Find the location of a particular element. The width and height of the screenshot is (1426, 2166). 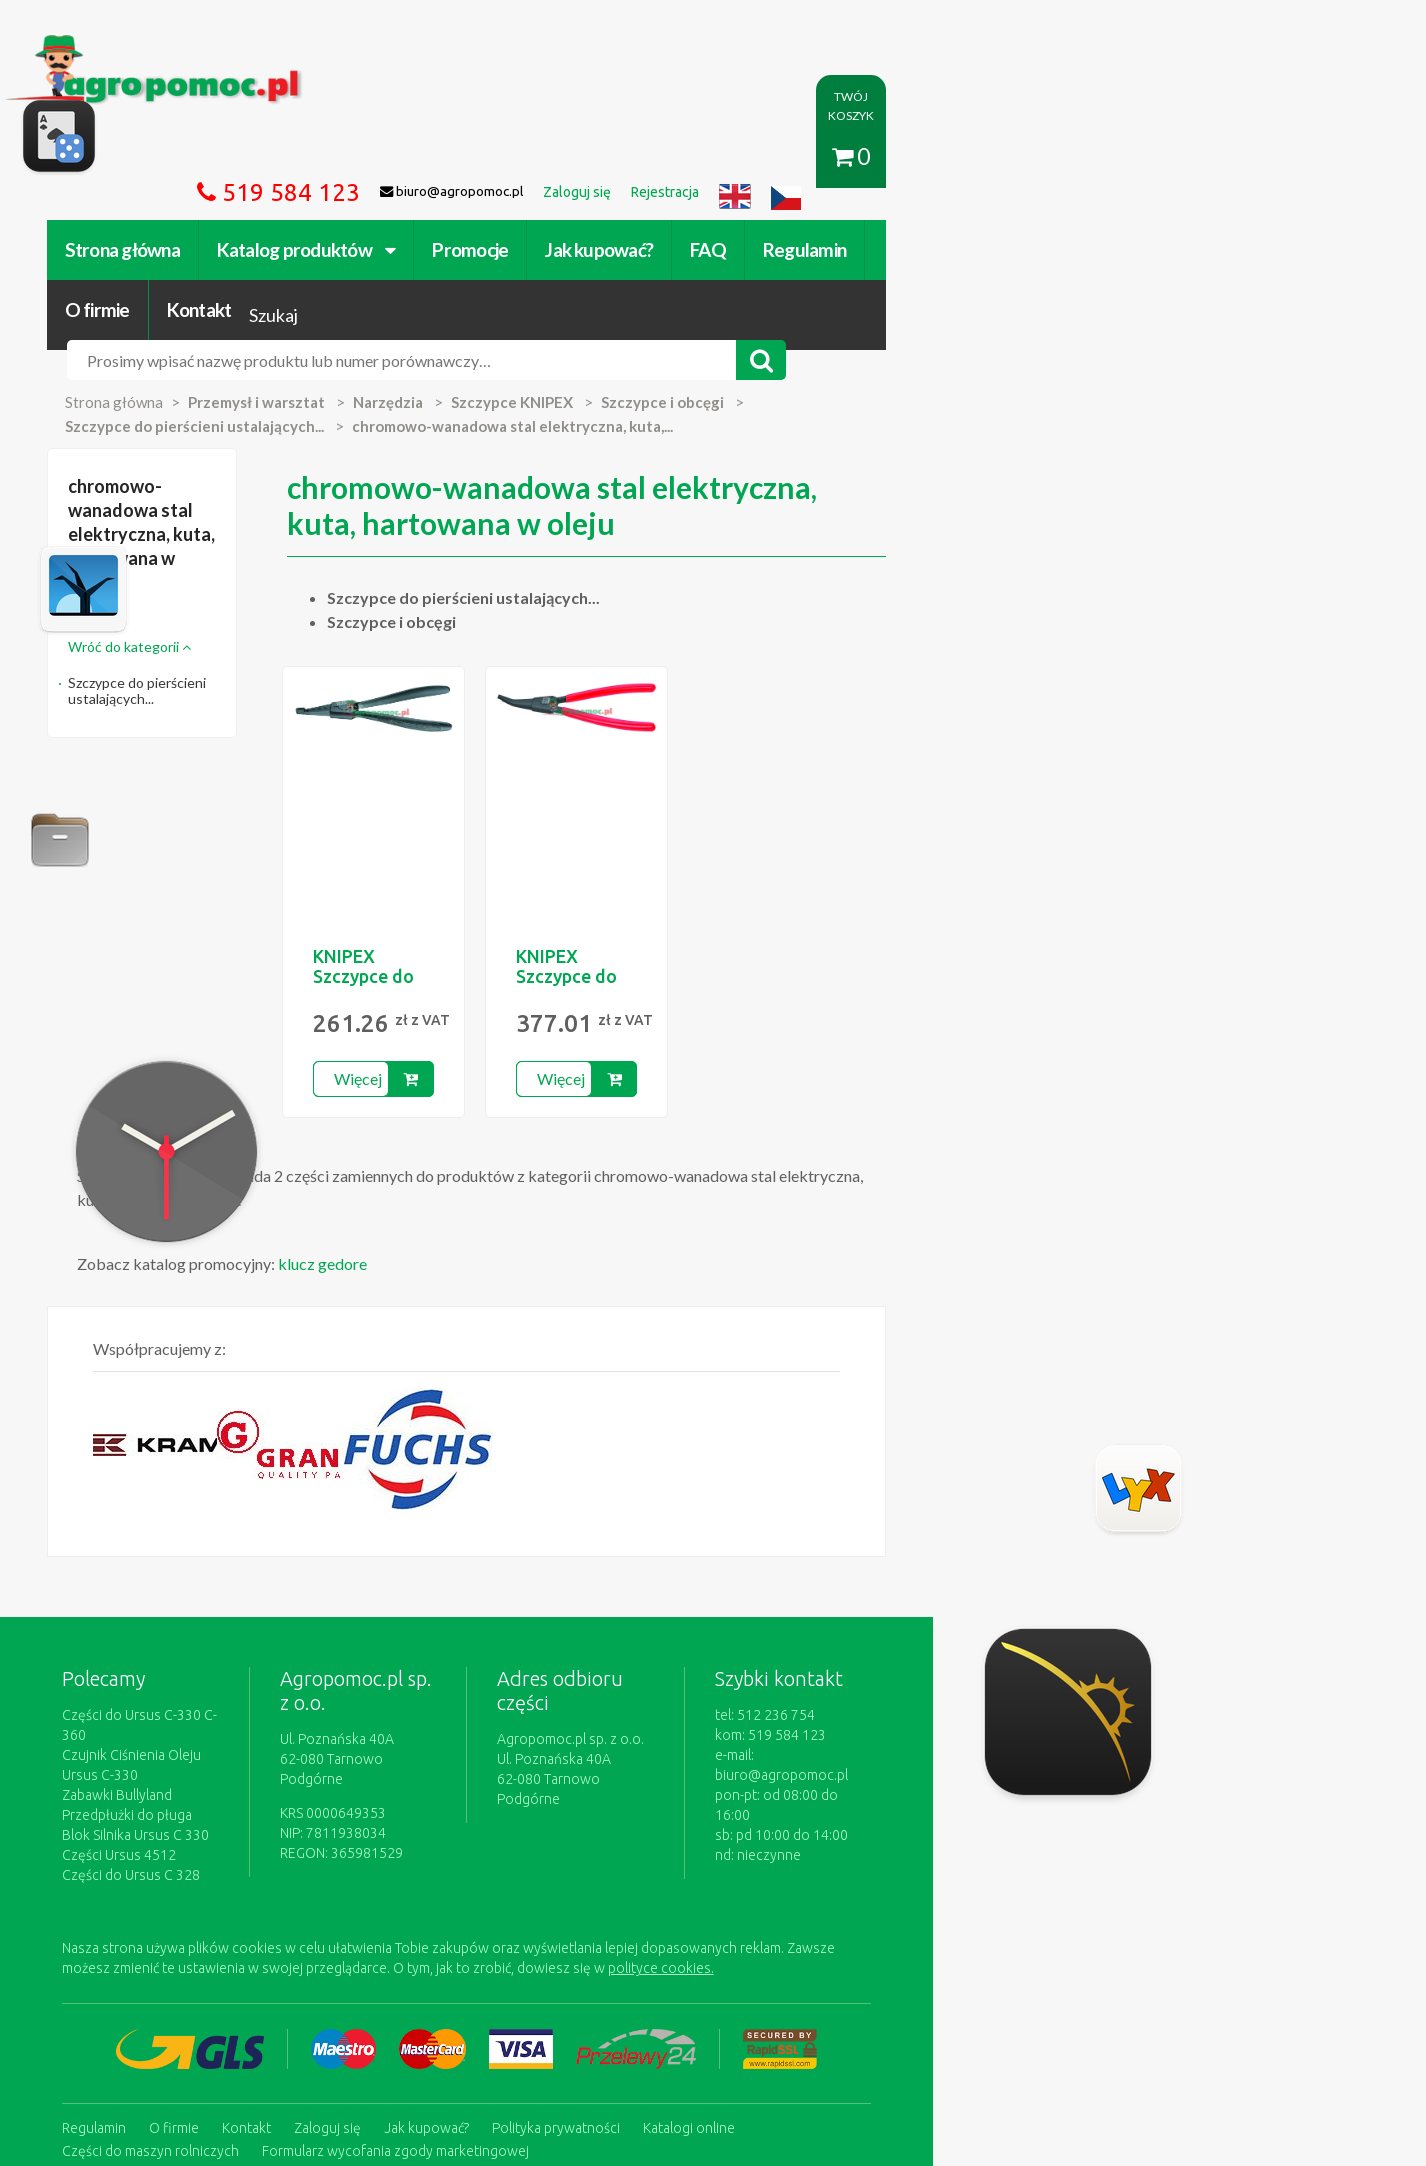

open shotwell photo manager is located at coordinates (83, 589).